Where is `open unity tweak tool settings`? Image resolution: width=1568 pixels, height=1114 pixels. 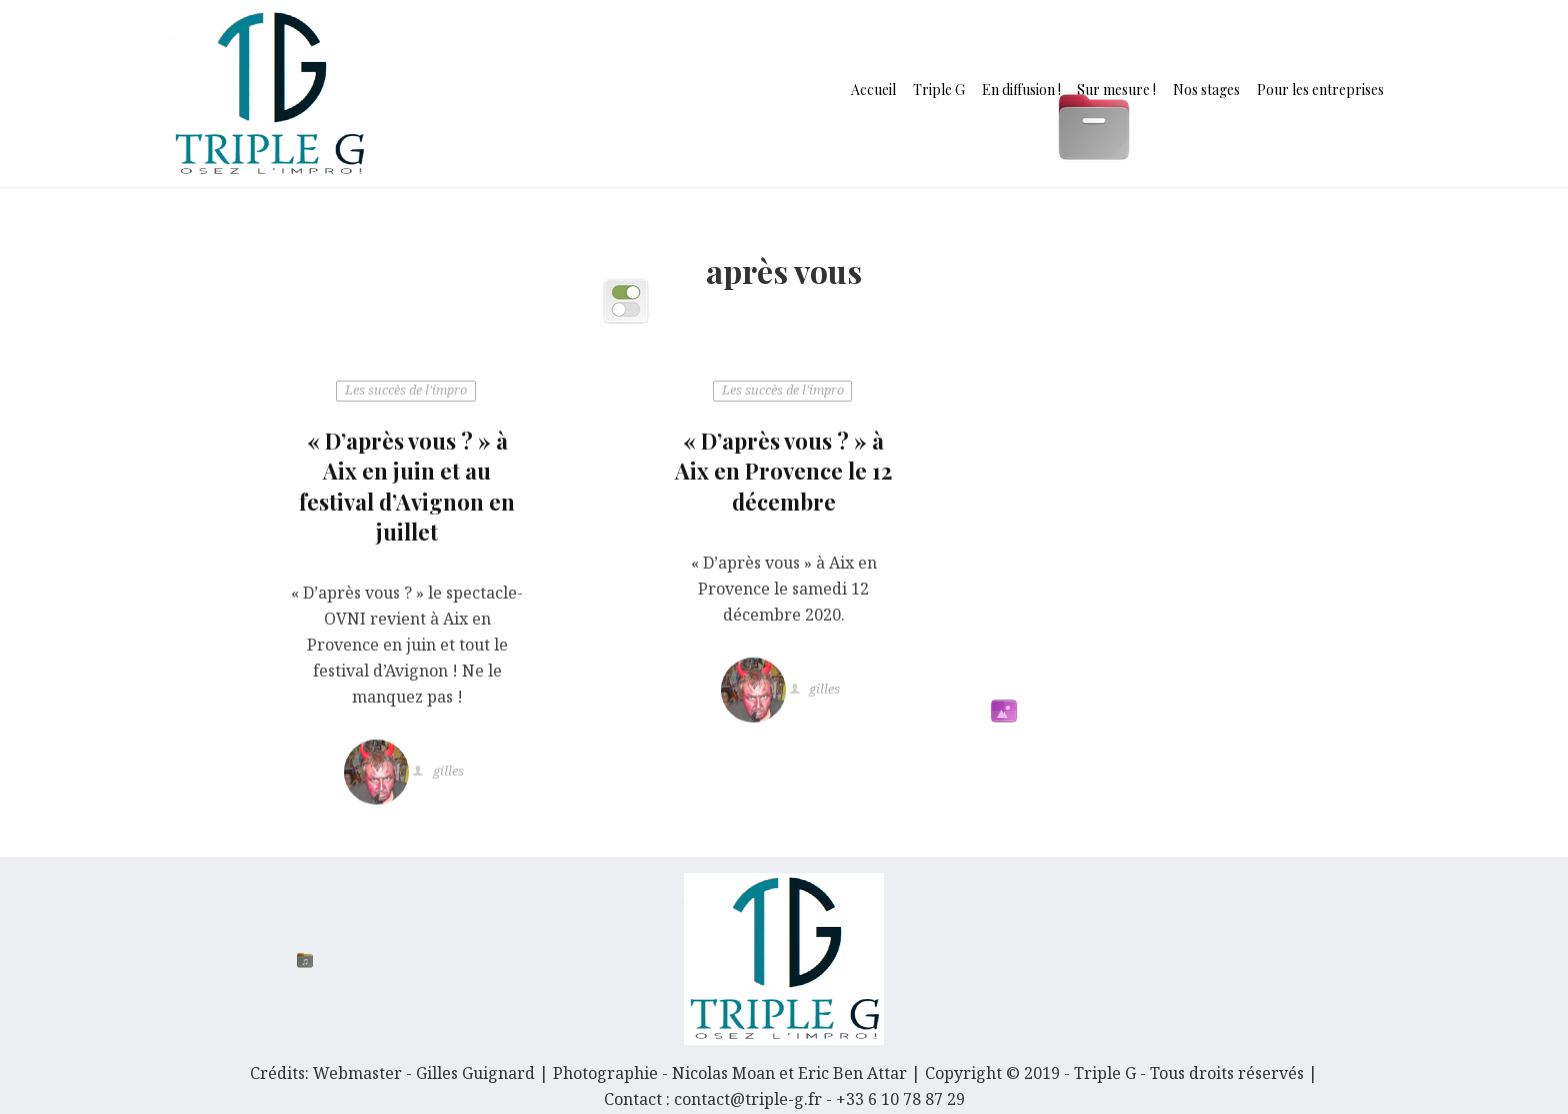
open unity tweak tool settings is located at coordinates (626, 301).